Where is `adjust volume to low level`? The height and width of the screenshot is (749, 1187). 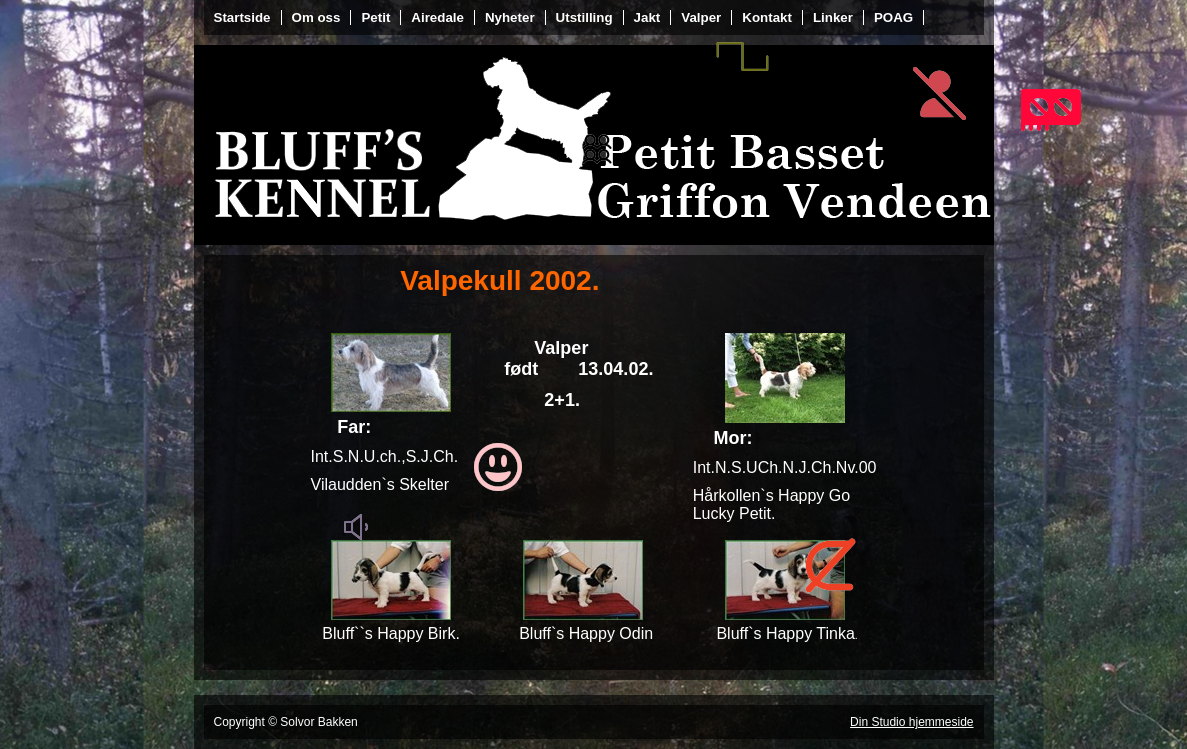
adjust volume to low level is located at coordinates (358, 527).